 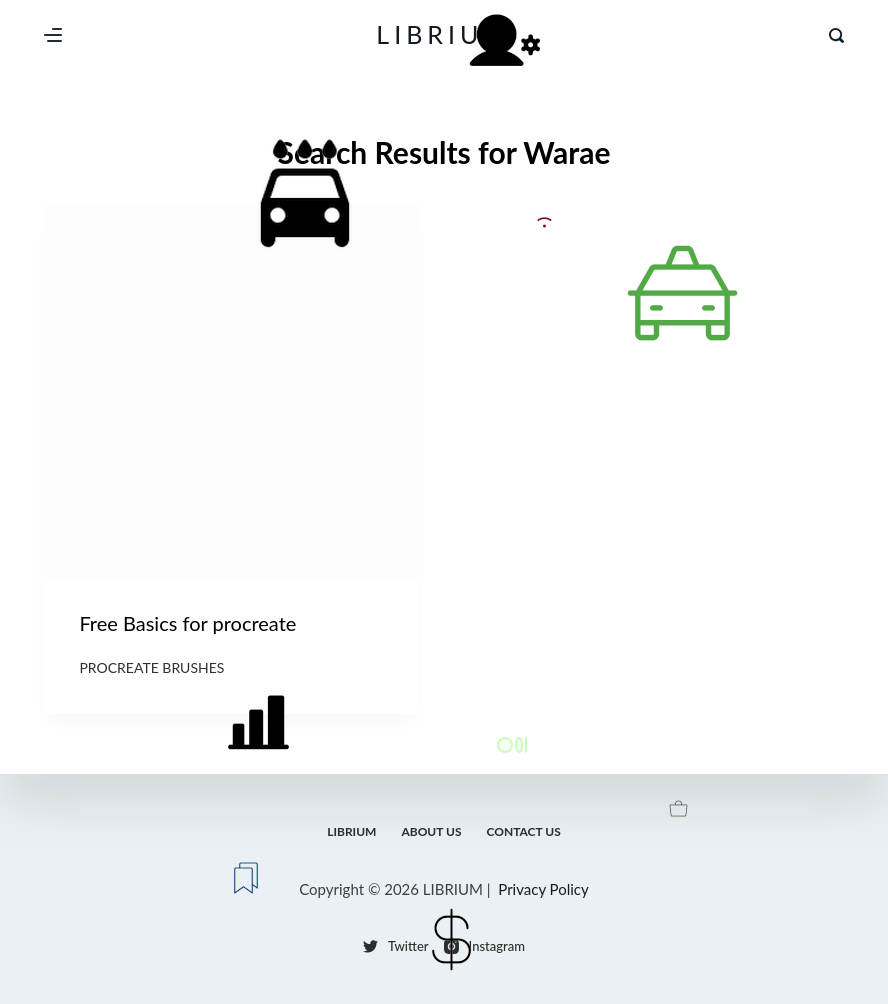 I want to click on access user settings or preferences, so click(x=502, y=42).